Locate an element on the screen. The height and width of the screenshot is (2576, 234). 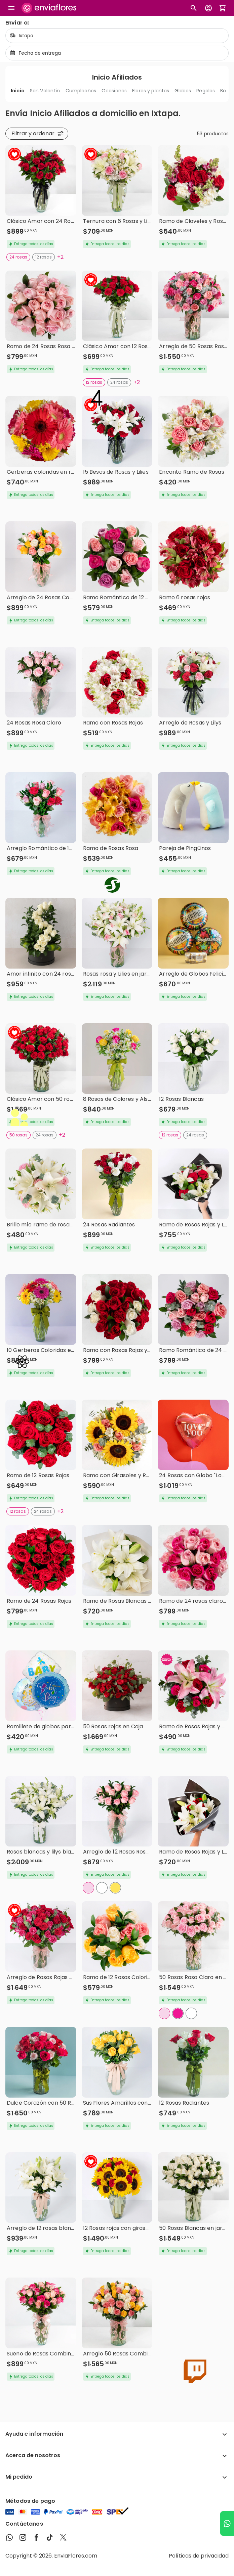
react.js framework logo is located at coordinates (22, 1362).